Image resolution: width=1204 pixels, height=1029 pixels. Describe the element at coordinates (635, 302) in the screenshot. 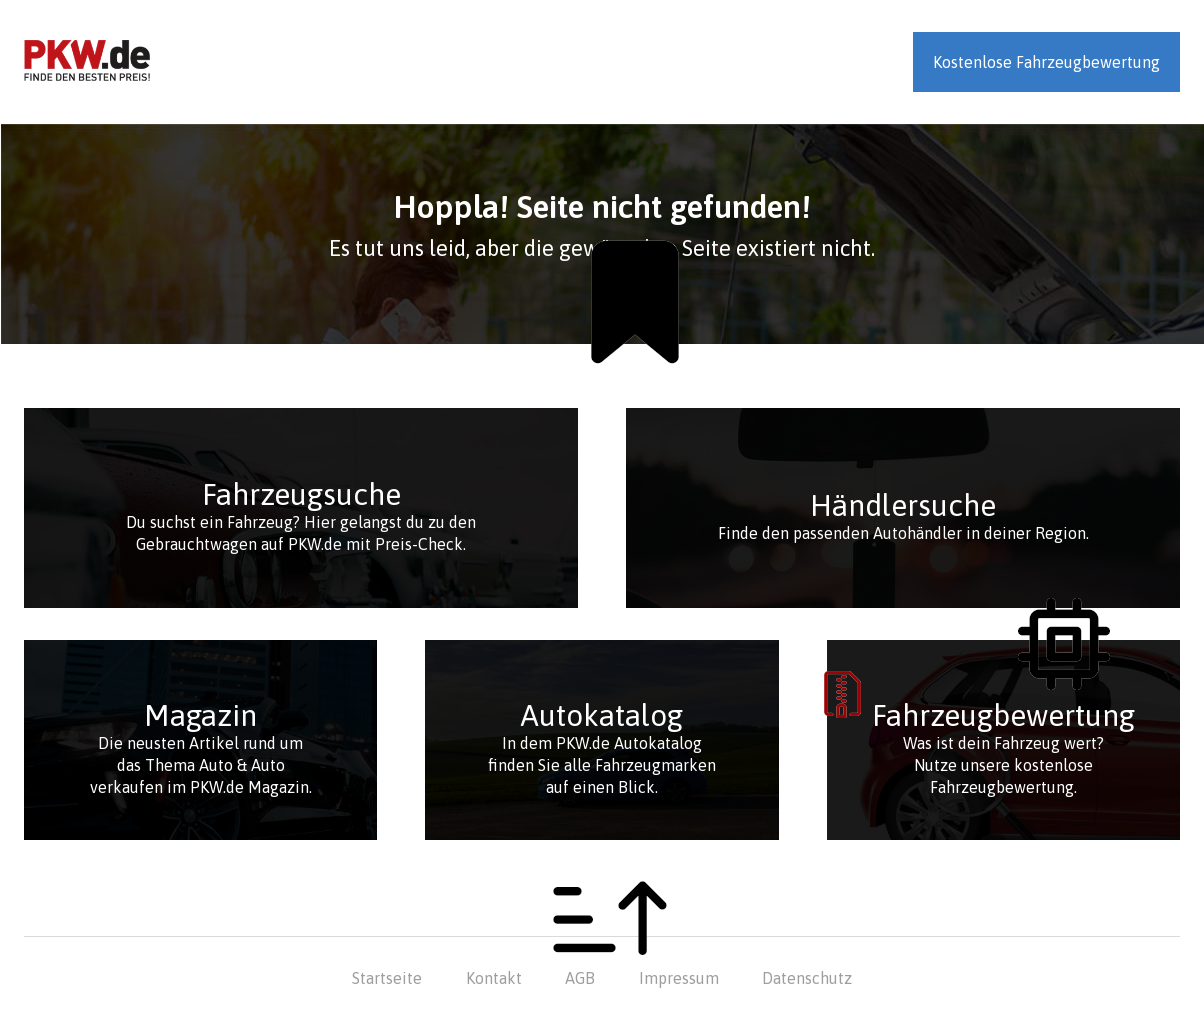

I see `indicates a saved or bookmarked item` at that location.